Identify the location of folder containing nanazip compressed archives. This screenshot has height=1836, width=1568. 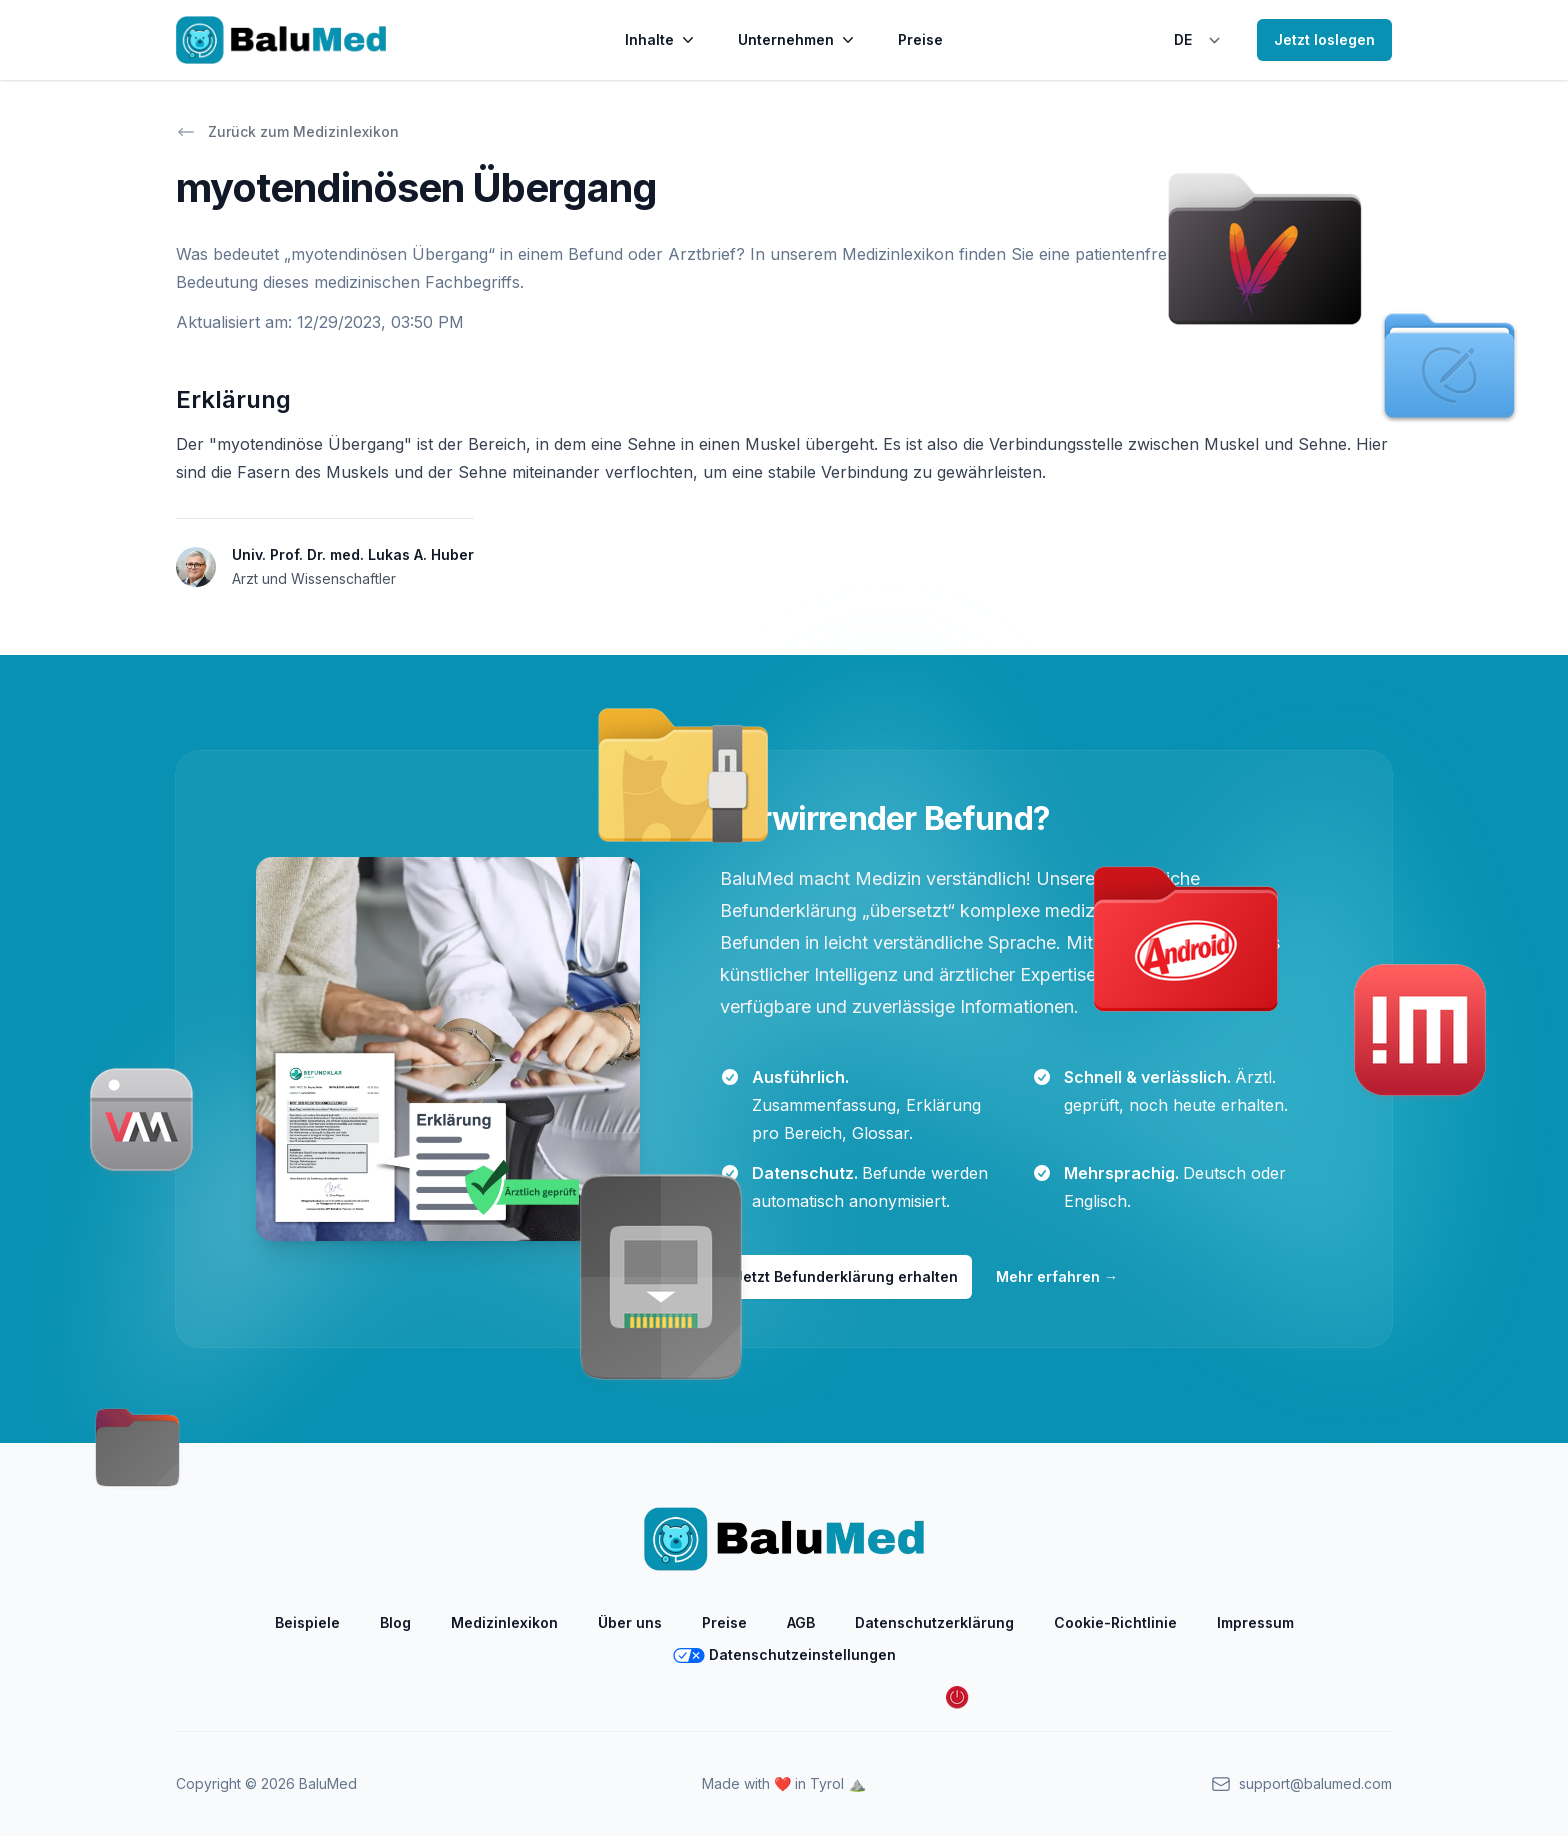
(682, 779).